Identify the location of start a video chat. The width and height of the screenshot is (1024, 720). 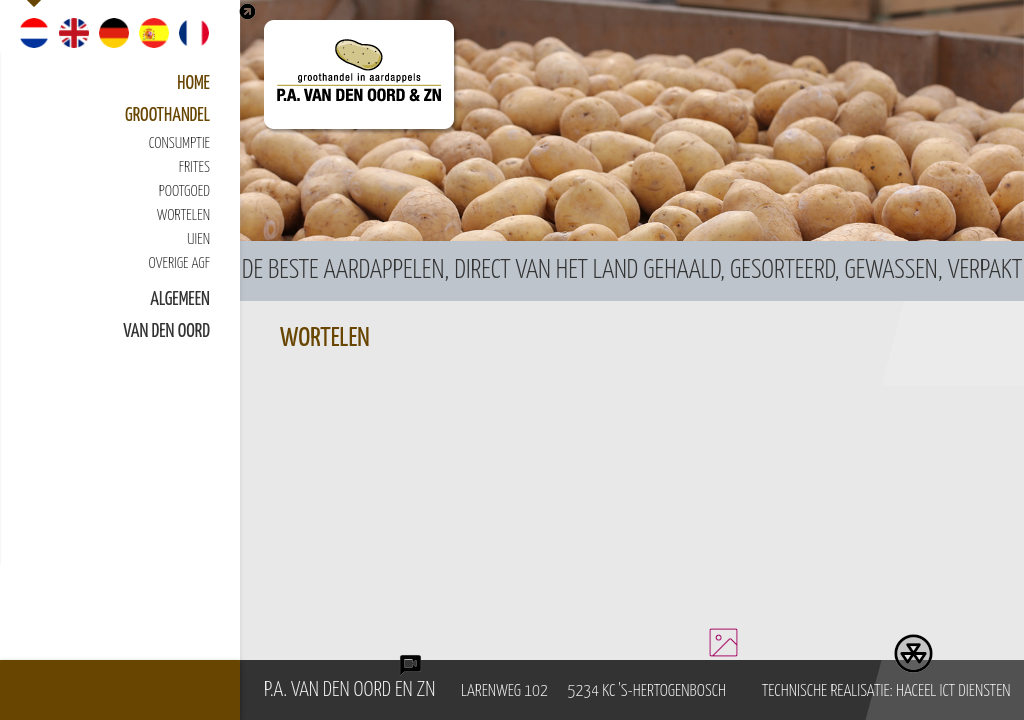
(410, 665).